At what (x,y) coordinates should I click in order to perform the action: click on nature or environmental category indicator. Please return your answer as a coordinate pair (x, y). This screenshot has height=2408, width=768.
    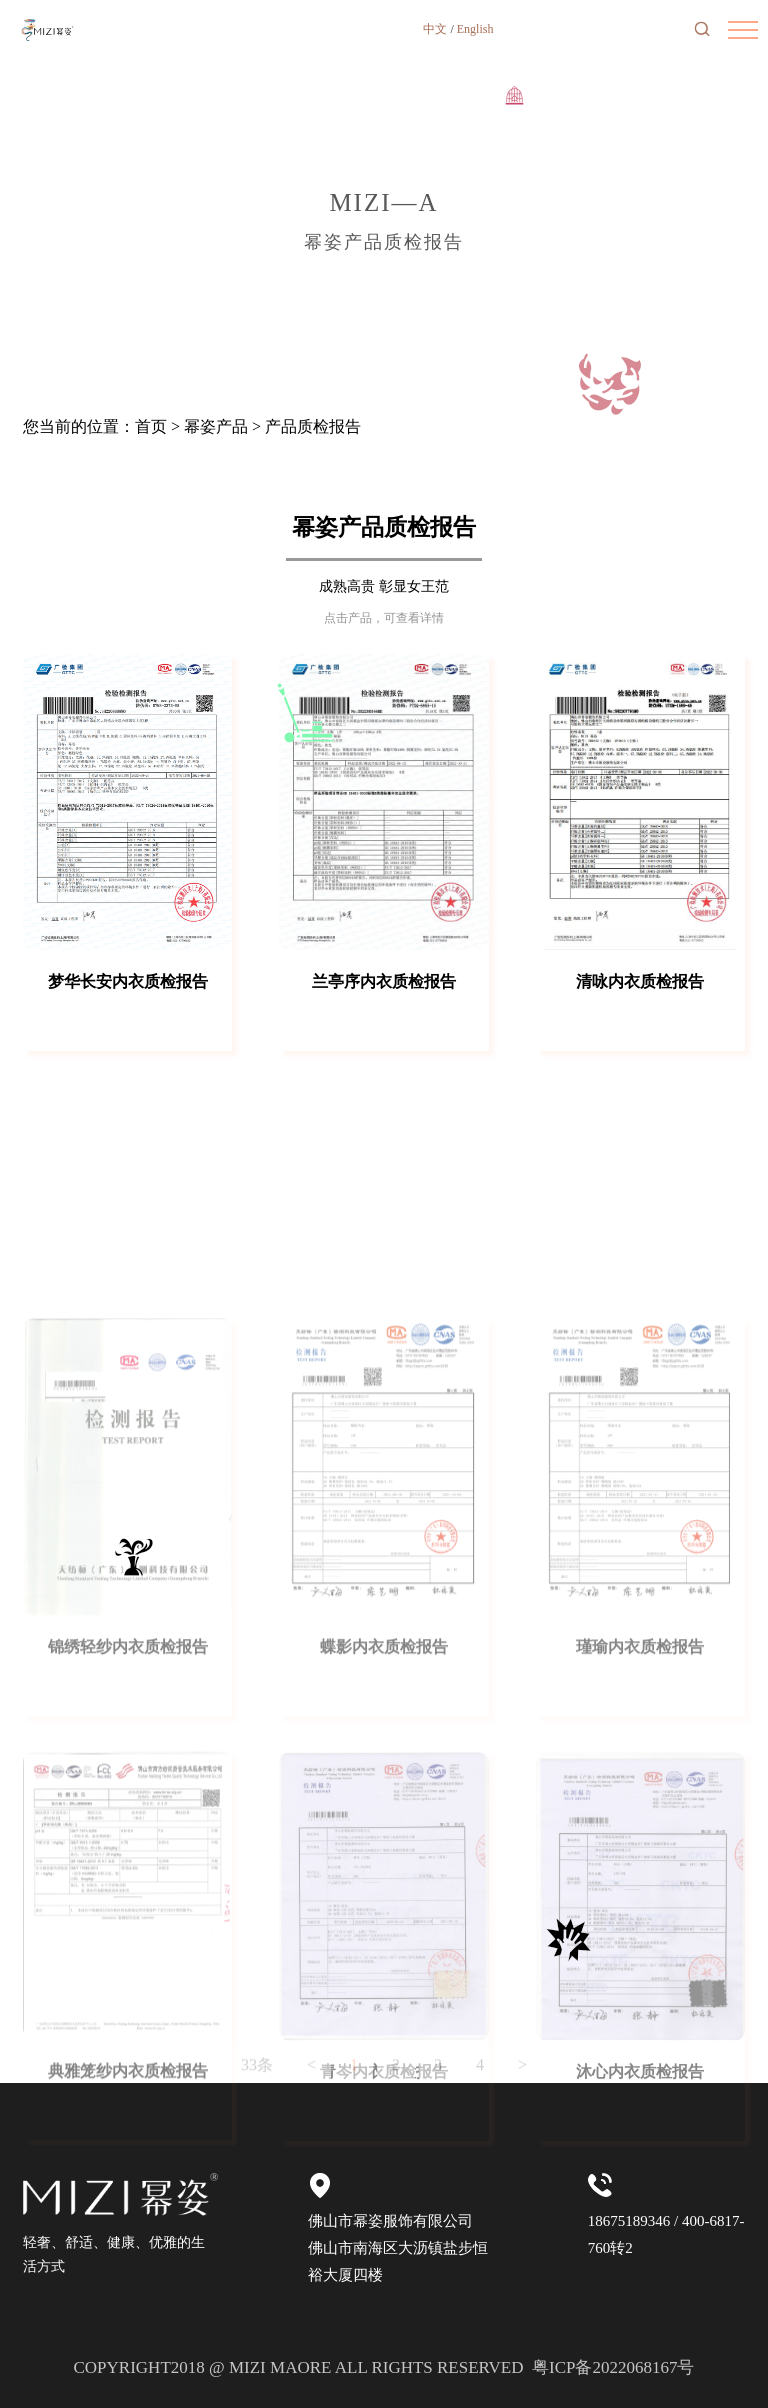
    Looking at the image, I should click on (610, 384).